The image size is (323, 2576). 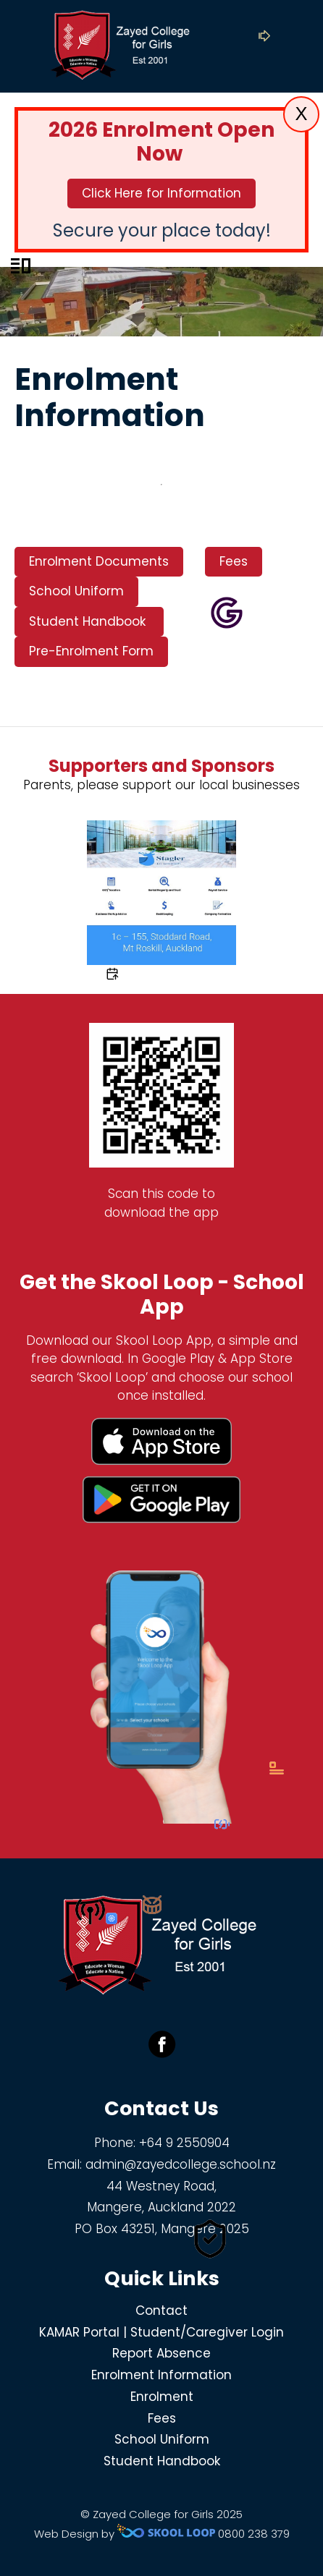 What do you see at coordinates (20, 265) in the screenshot?
I see `toggle vertical split view layout` at bounding box center [20, 265].